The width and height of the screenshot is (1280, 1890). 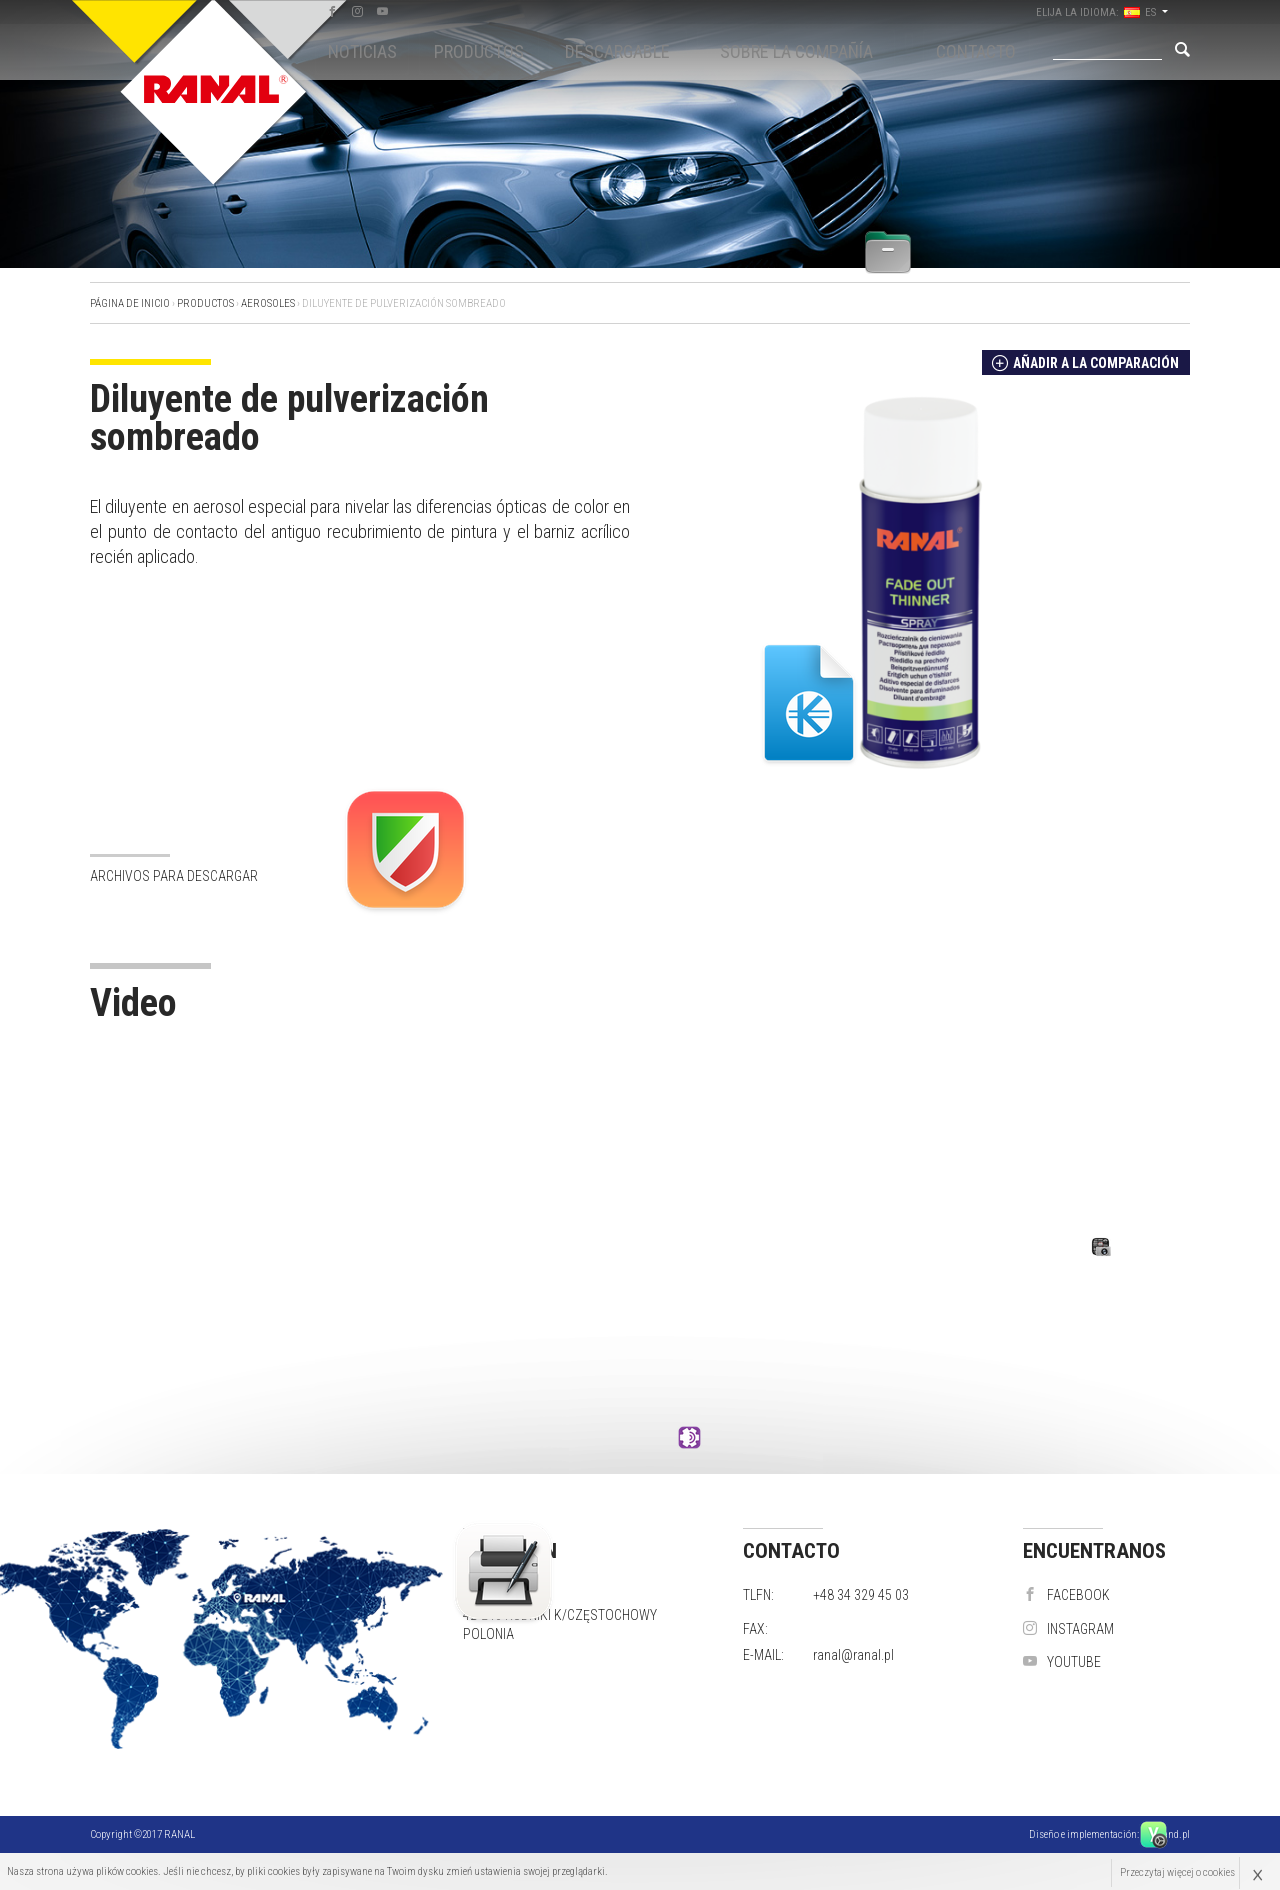 I want to click on open Image Capture to import photos from connected devices, so click(x=1100, y=1246).